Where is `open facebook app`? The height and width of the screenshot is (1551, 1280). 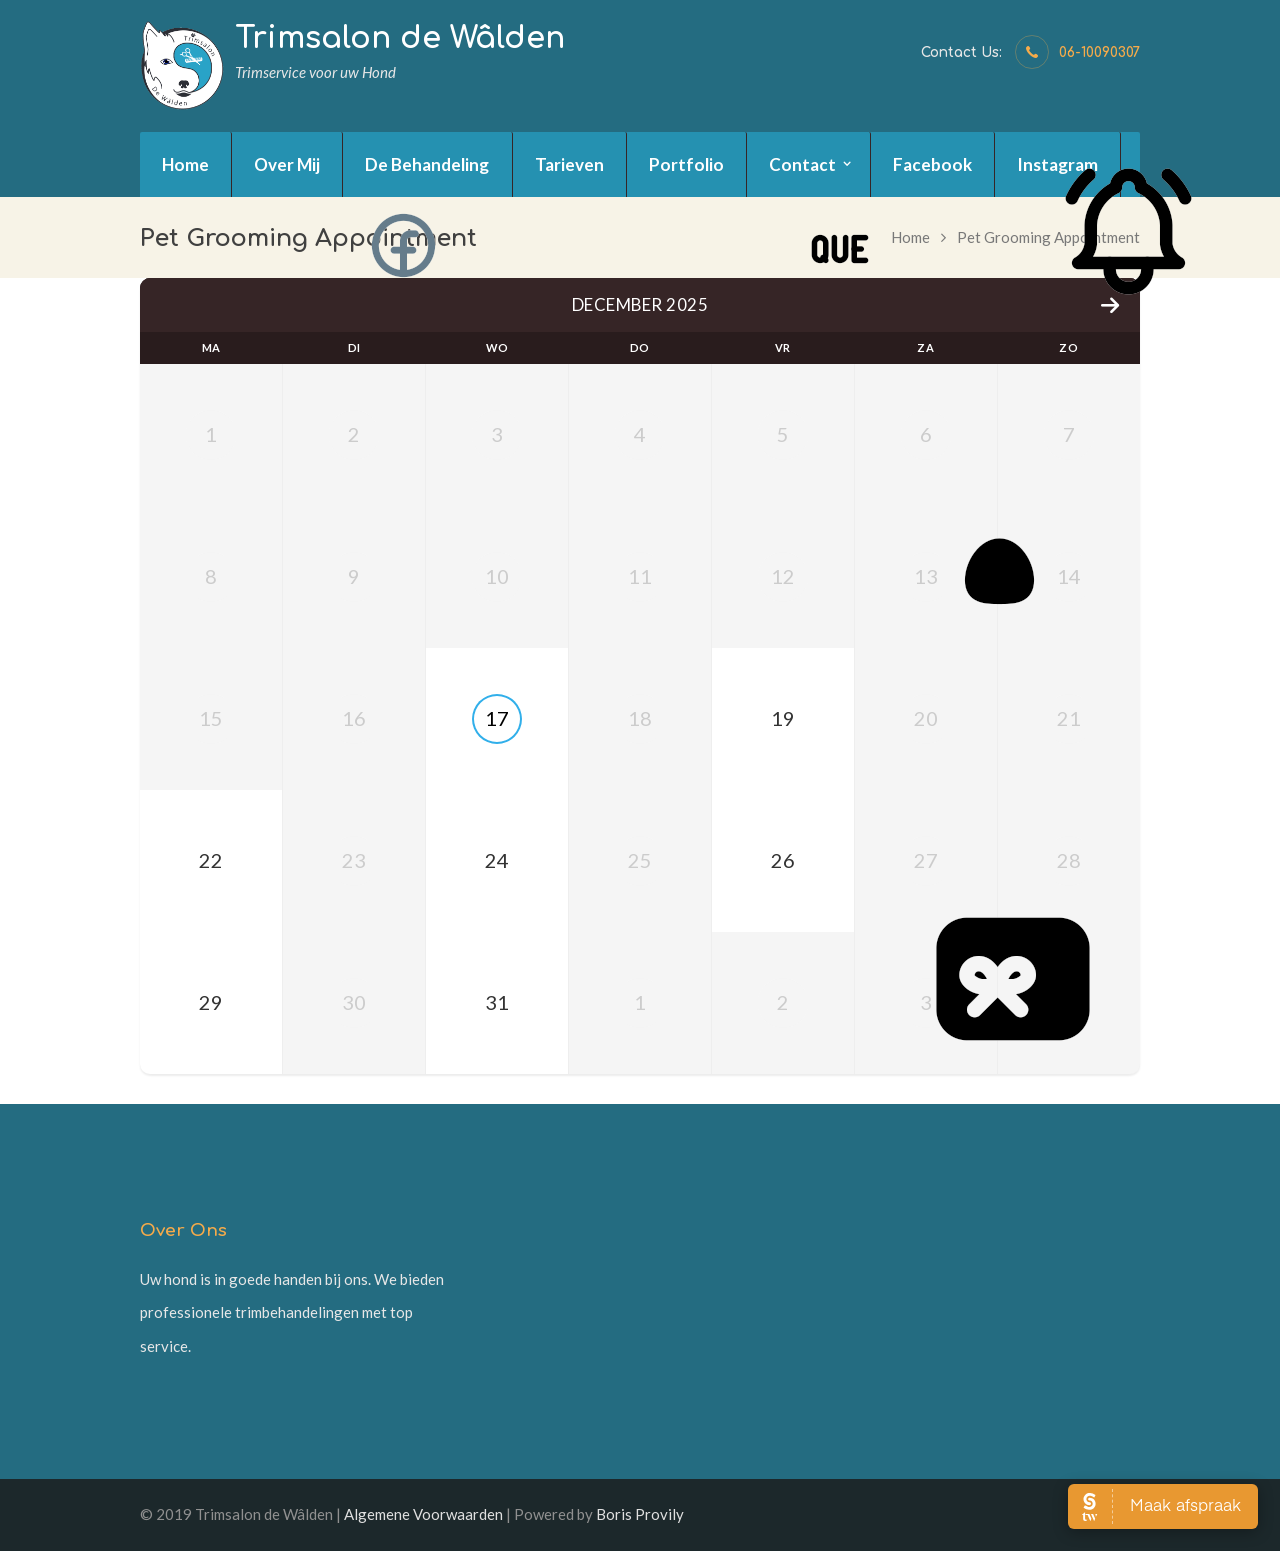
open facebook app is located at coordinates (403, 245).